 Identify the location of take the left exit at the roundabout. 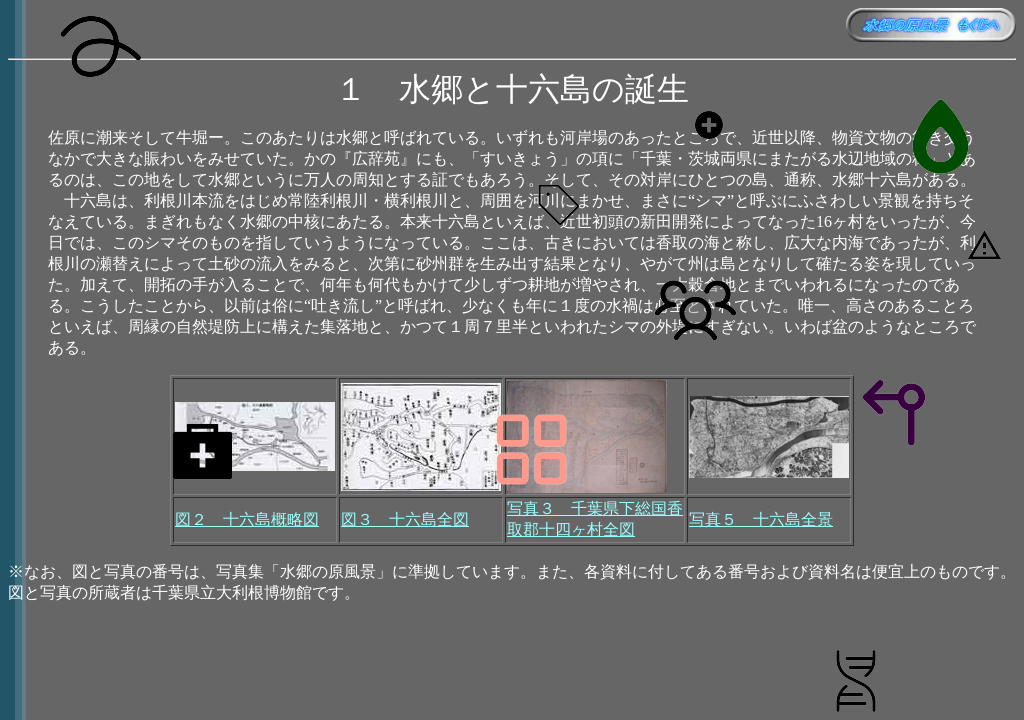
(897, 414).